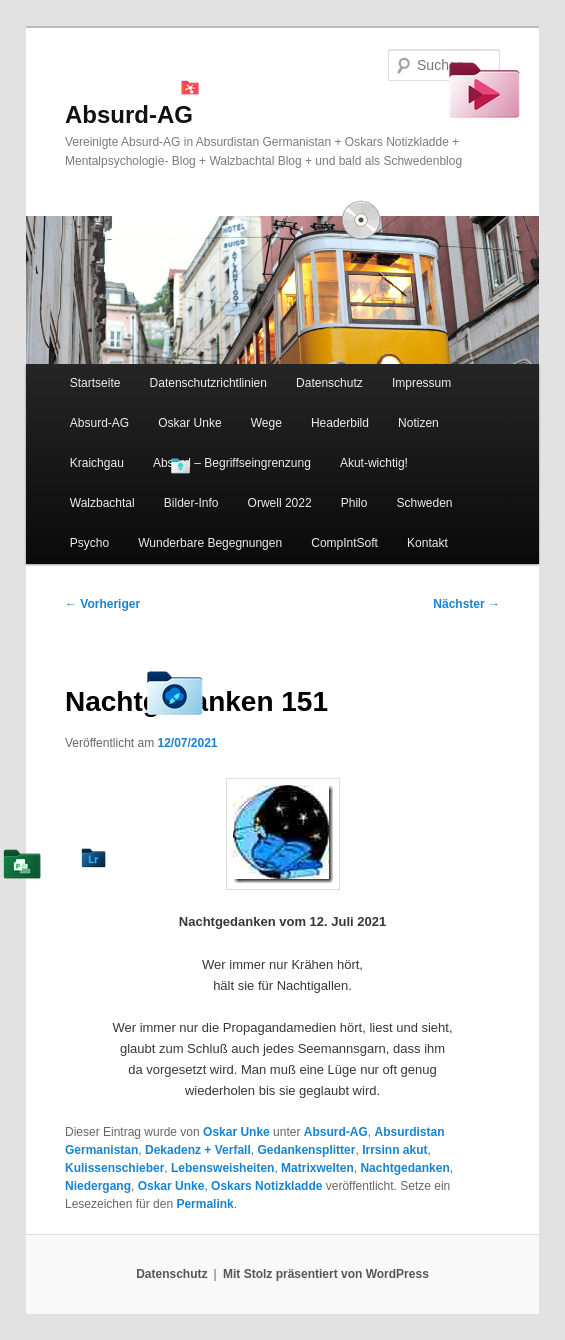  Describe the element at coordinates (22, 865) in the screenshot. I see `open folder containing microsoft project files` at that location.